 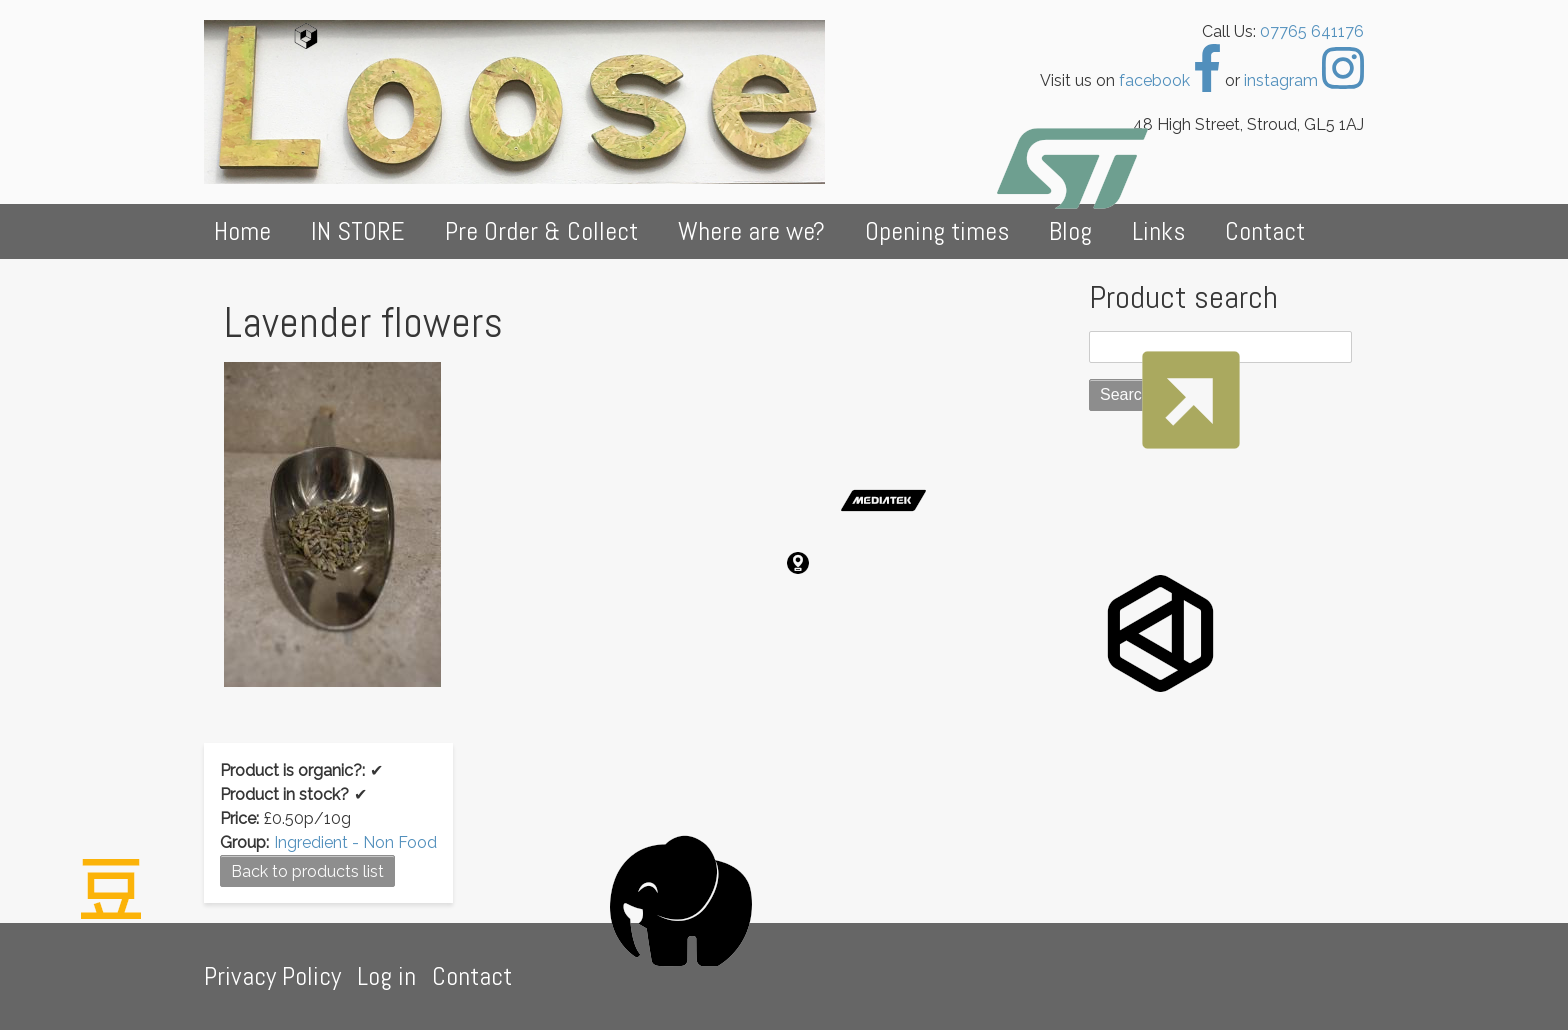 What do you see at coordinates (883, 500) in the screenshot?
I see `MediaTek company logo` at bounding box center [883, 500].